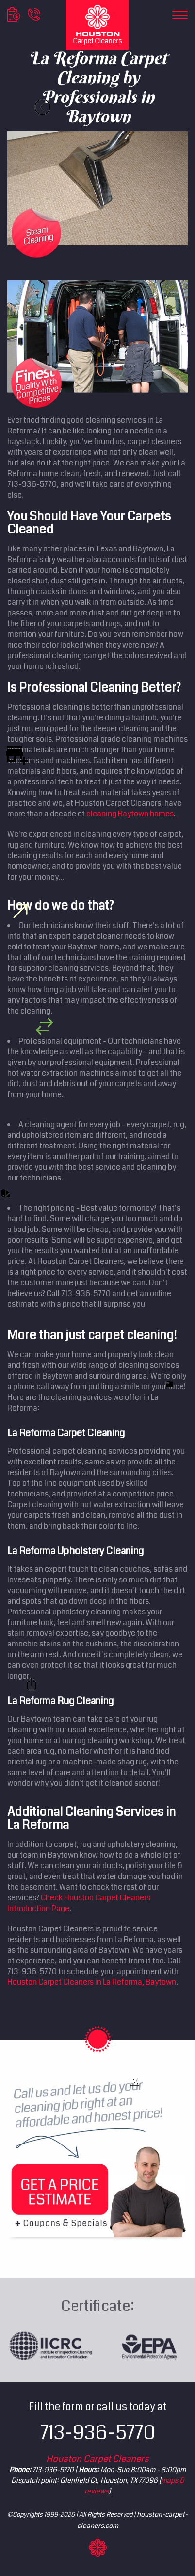  I want to click on add a new business location, so click(17, 754).